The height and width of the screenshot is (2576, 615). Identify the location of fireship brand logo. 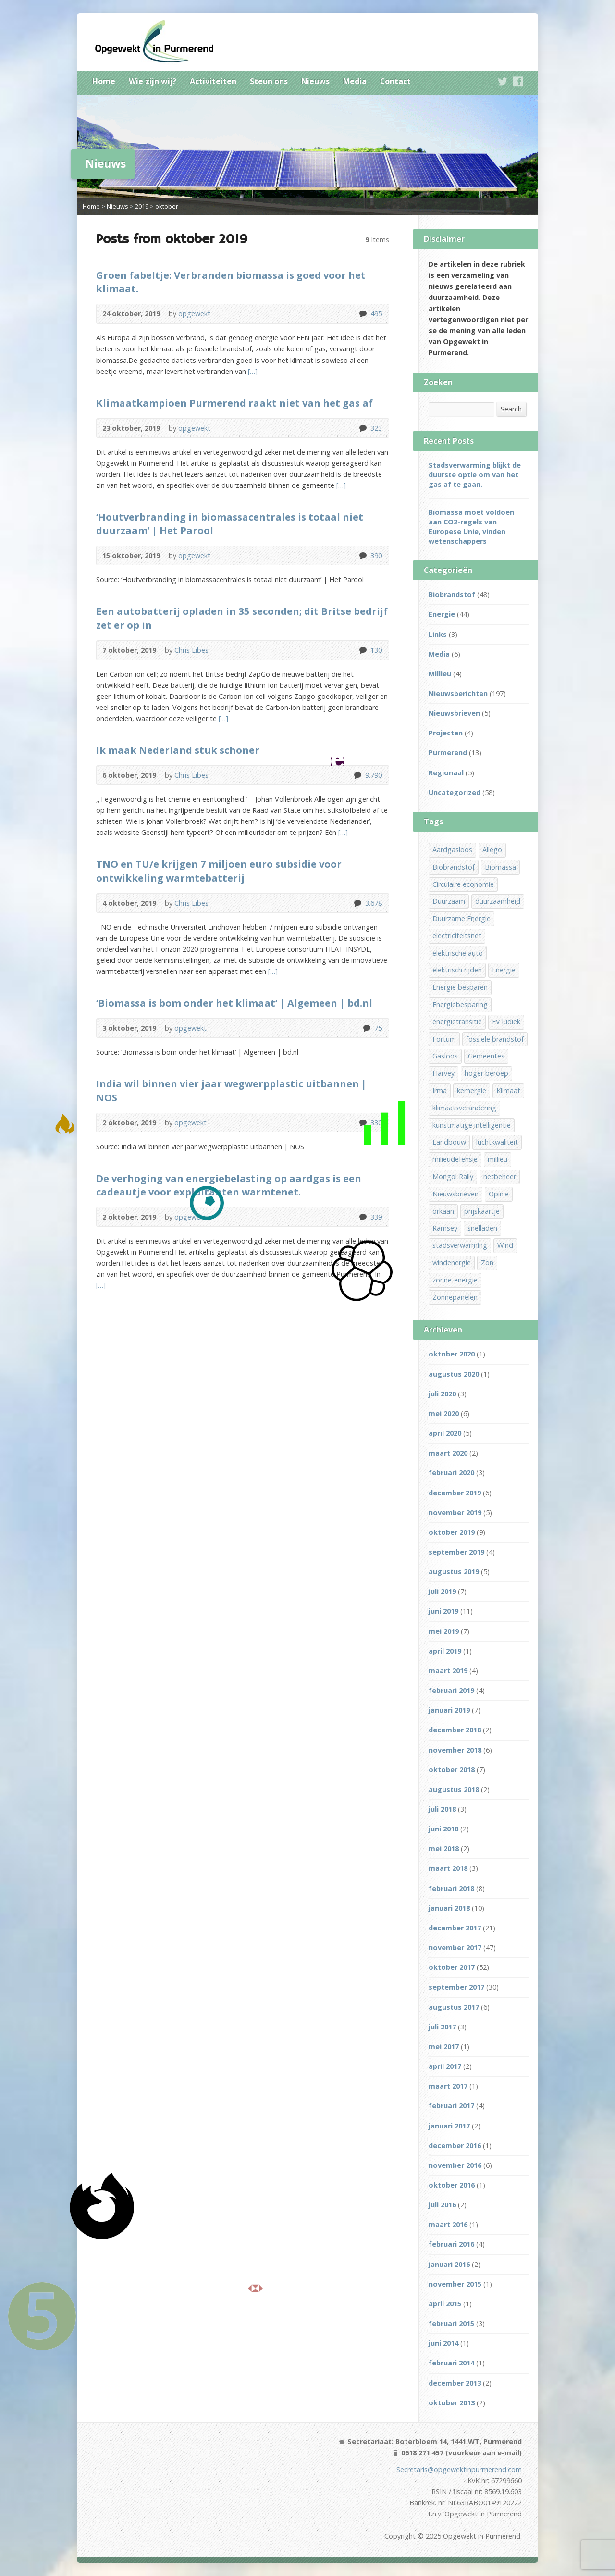
(65, 1124).